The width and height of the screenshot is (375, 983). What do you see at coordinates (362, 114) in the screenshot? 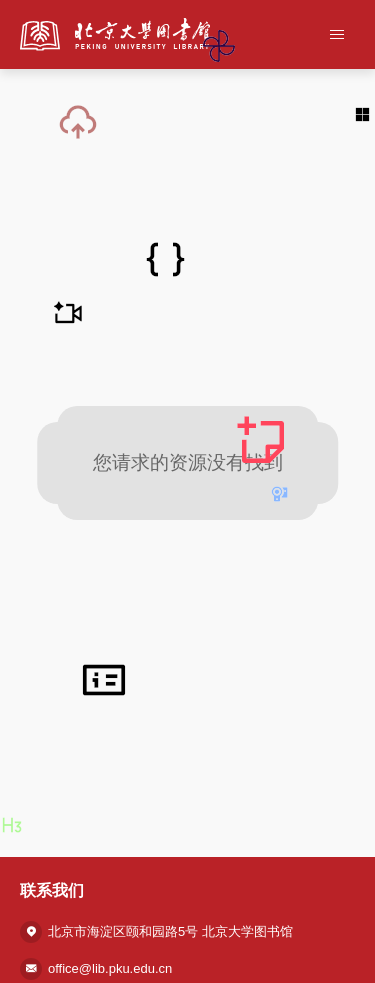
I see `microsoft brand logo` at bounding box center [362, 114].